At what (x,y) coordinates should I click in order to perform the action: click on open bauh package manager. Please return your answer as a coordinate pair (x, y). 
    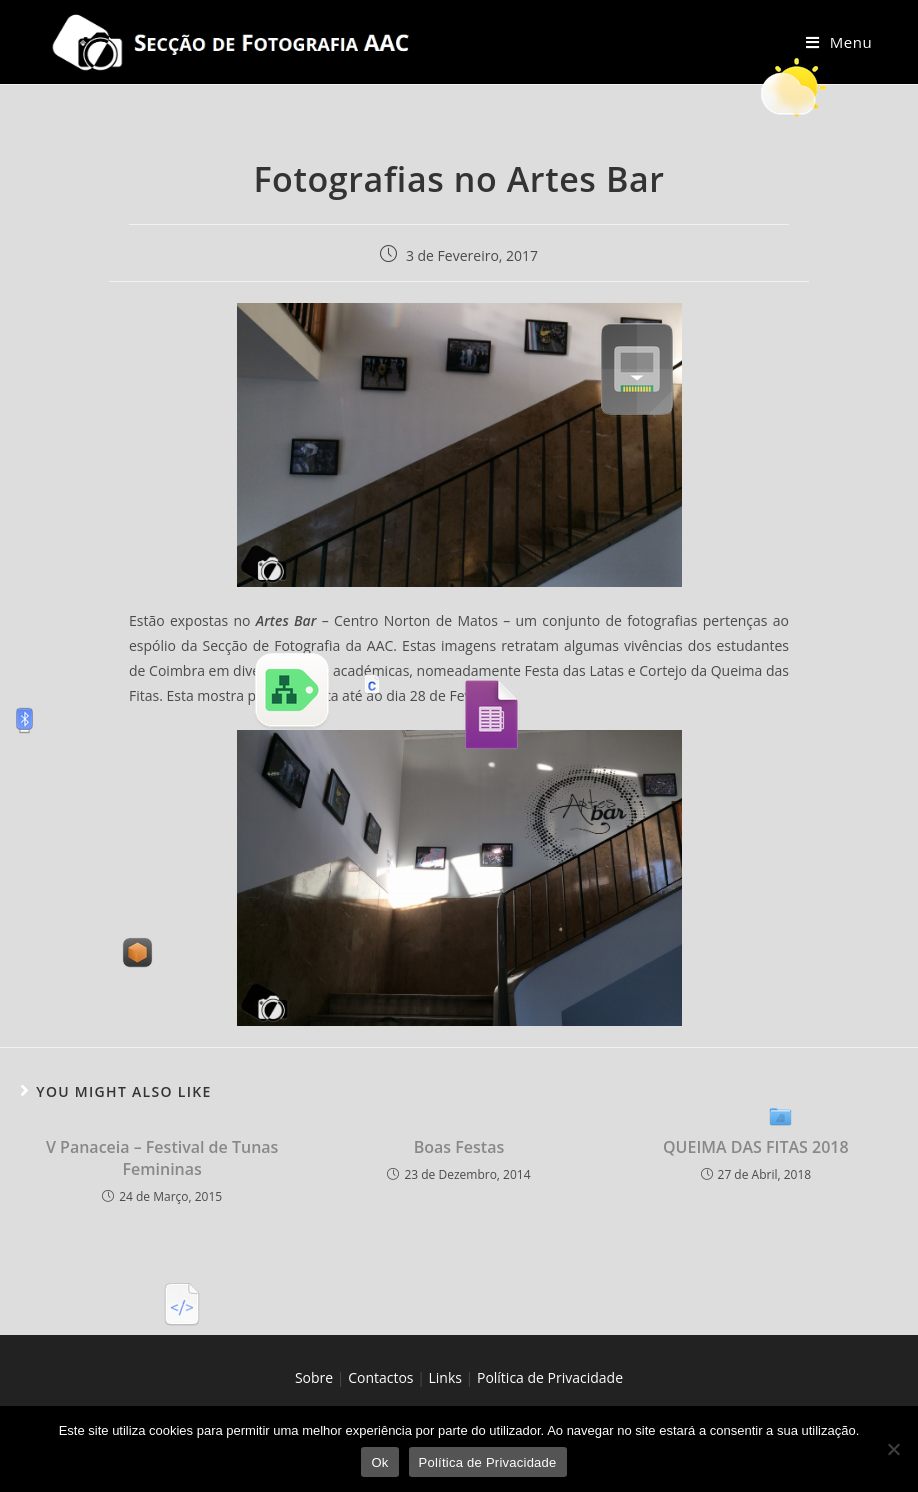
    Looking at the image, I should click on (137, 952).